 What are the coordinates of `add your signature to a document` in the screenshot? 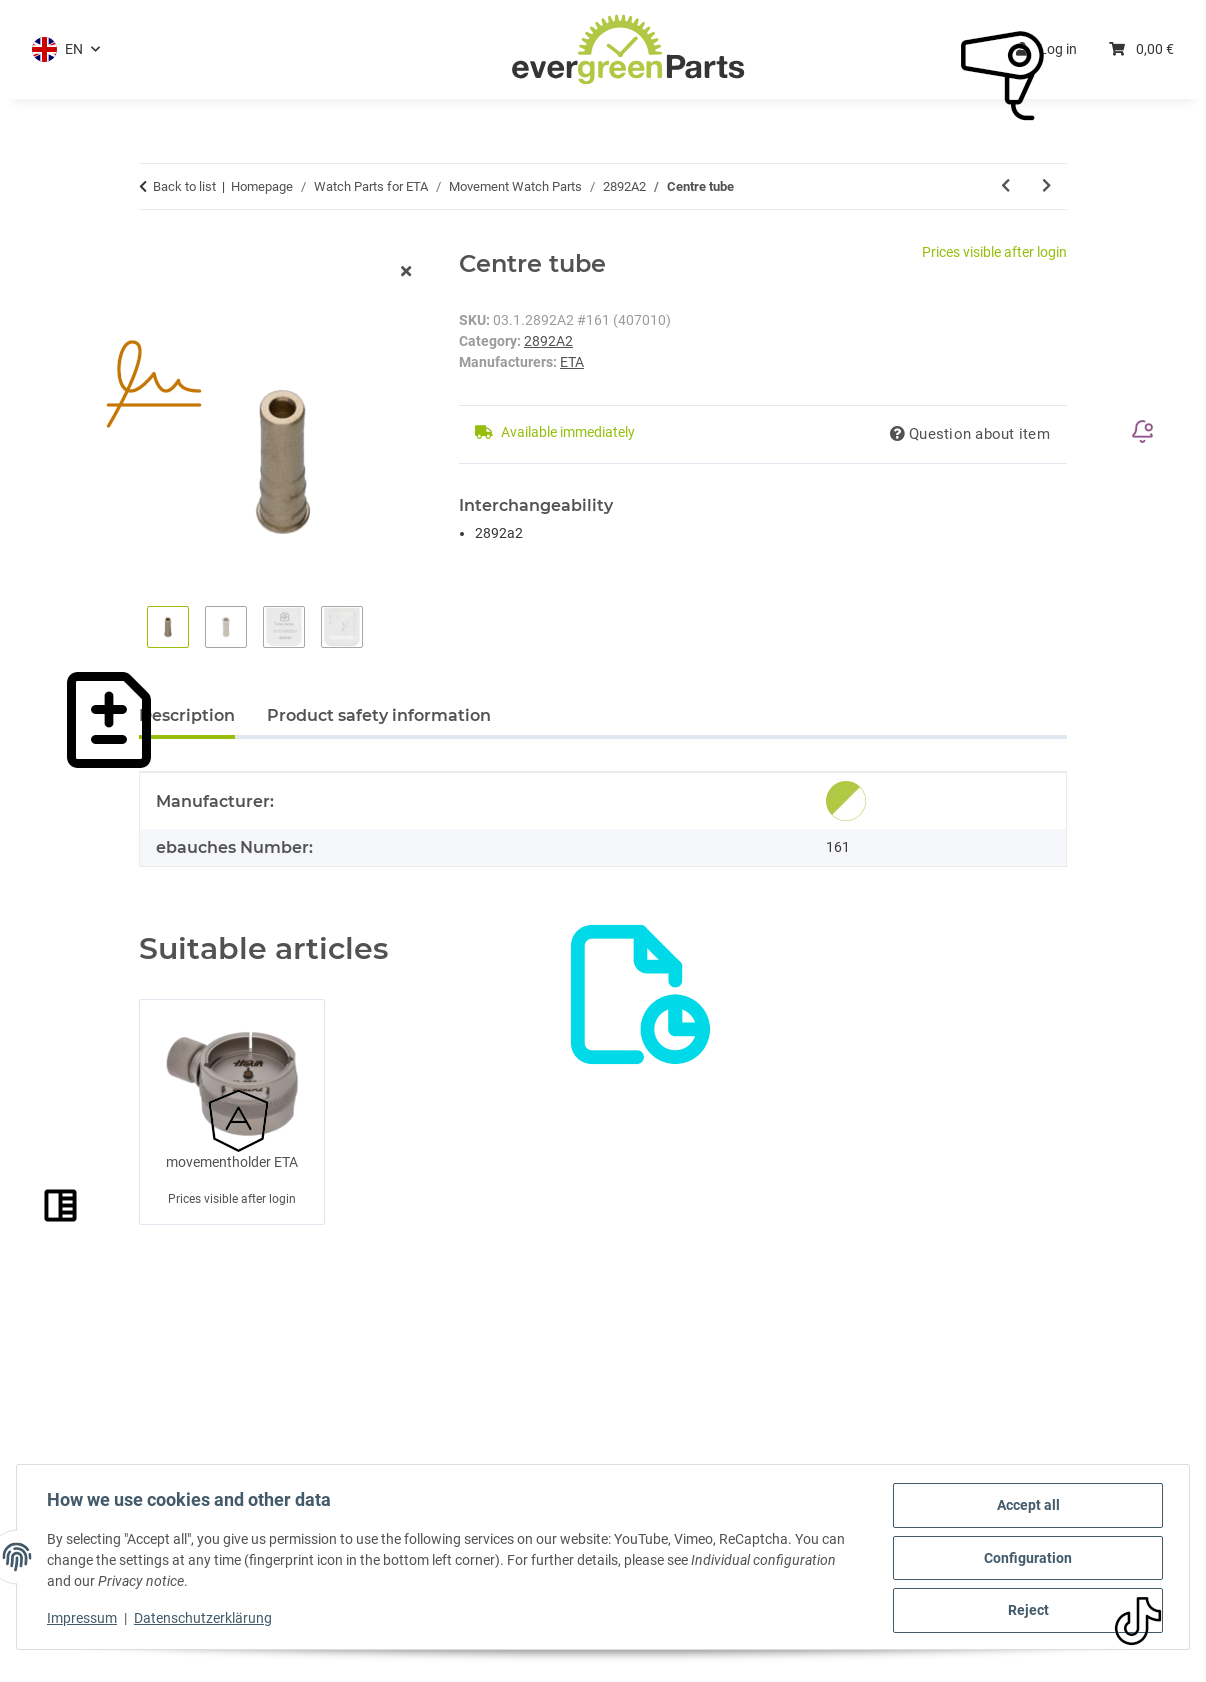 It's located at (154, 384).